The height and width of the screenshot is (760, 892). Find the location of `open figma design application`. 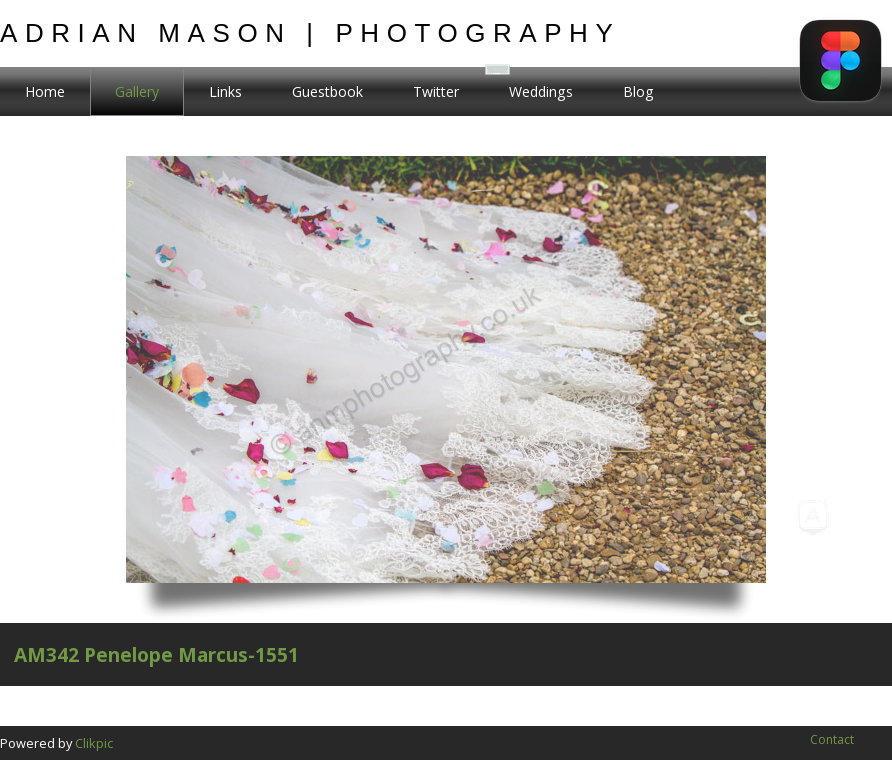

open figma design application is located at coordinates (840, 60).